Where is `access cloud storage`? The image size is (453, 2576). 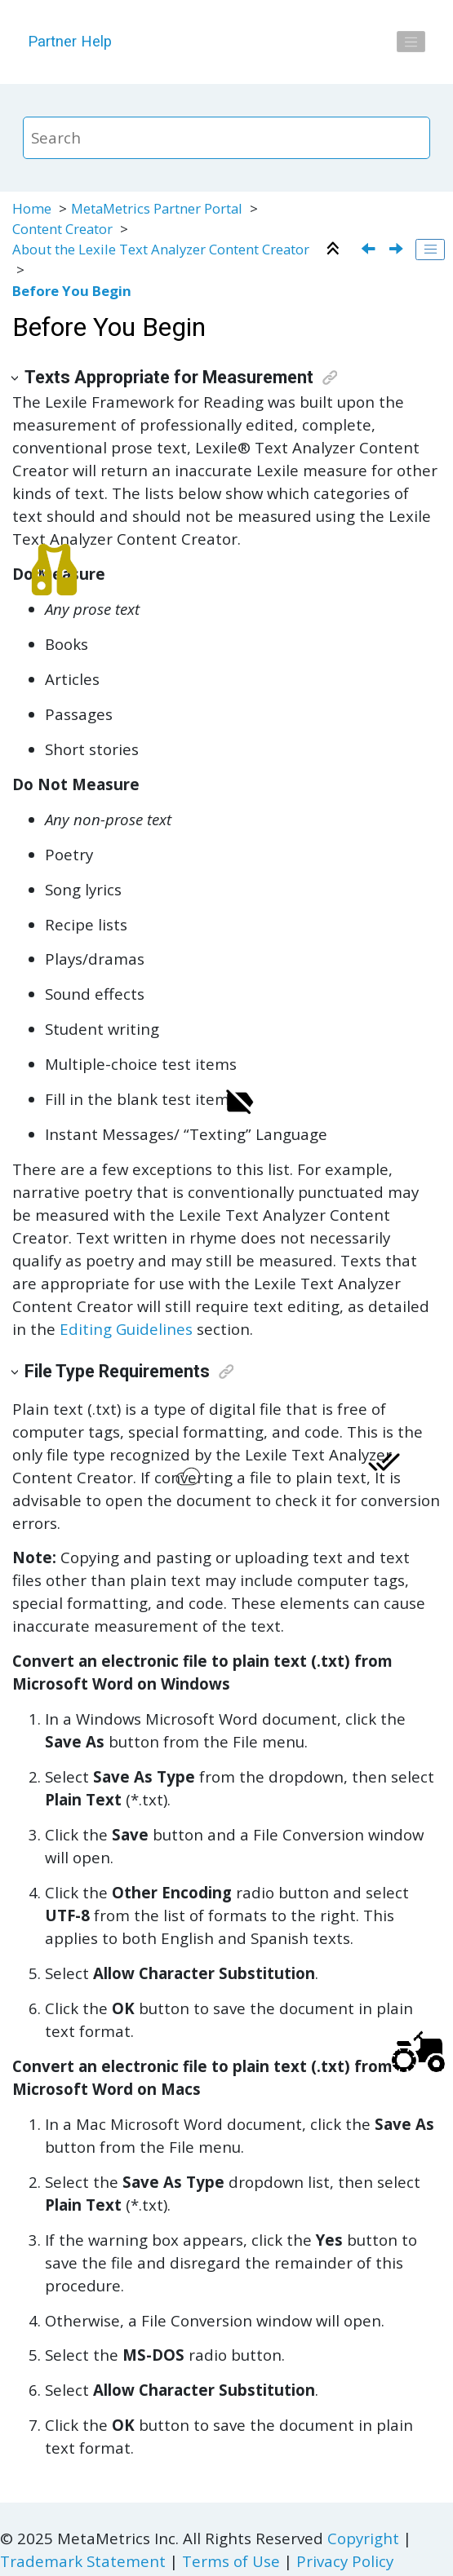
access cloud storage is located at coordinates (188, 1476).